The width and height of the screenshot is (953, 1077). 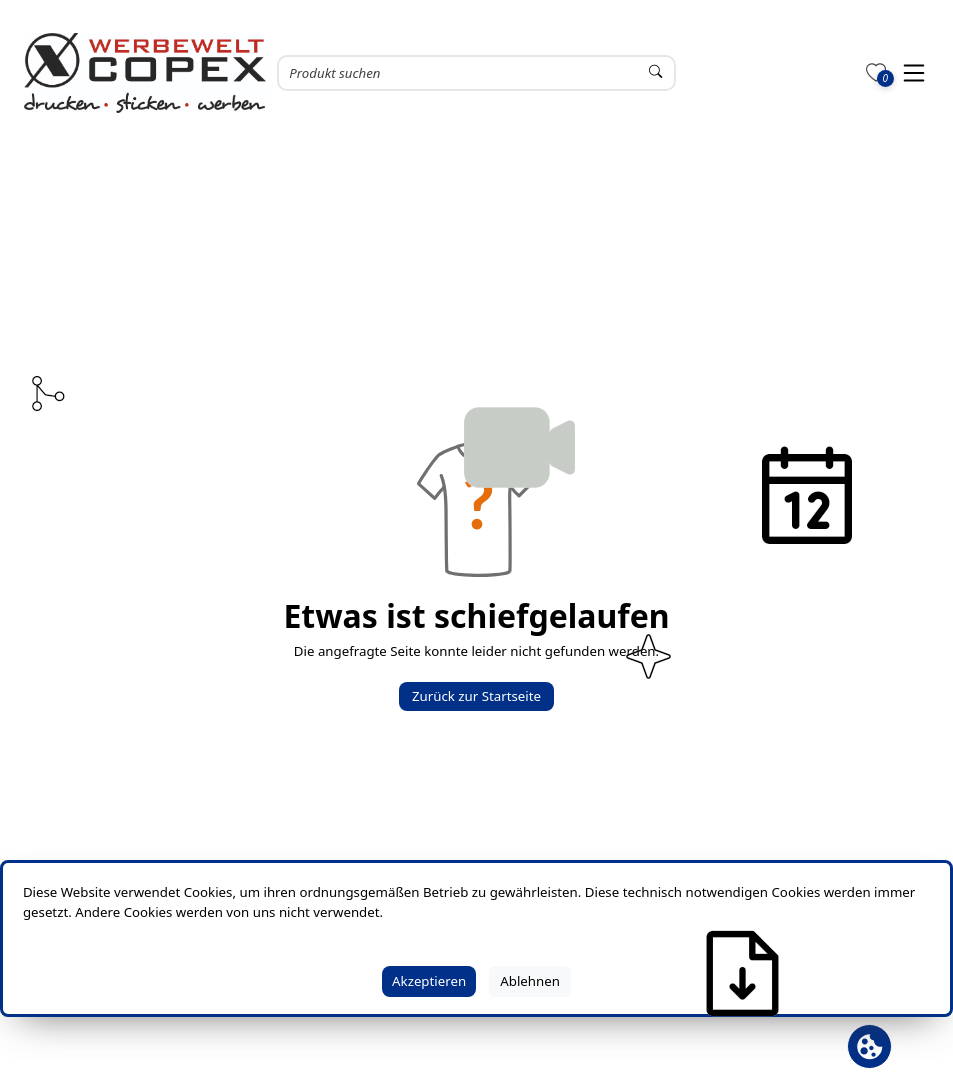 I want to click on start a video call, so click(x=519, y=447).